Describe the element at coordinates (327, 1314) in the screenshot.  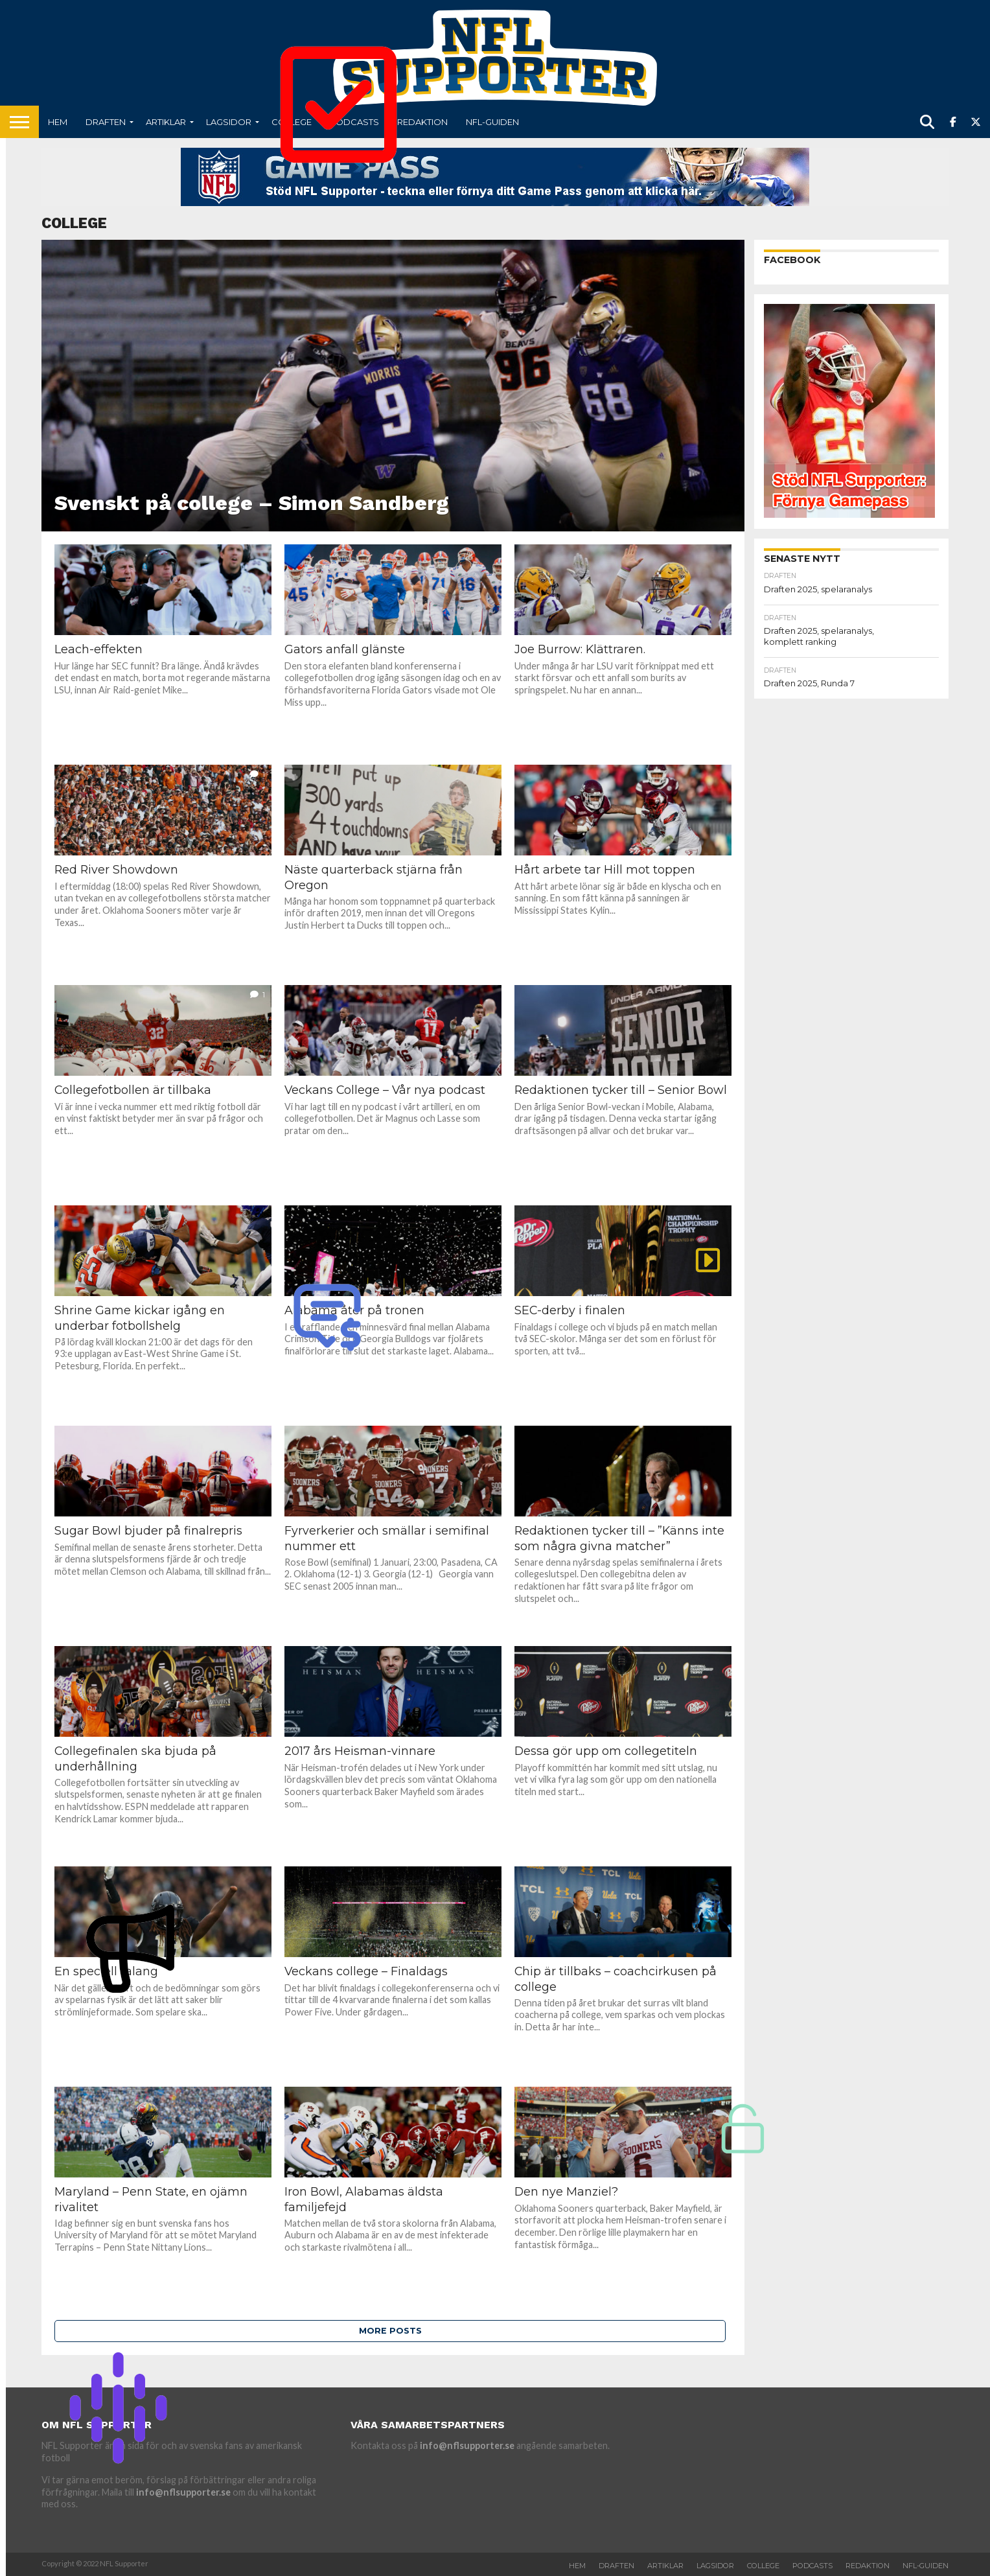
I see `view payment-related messages` at that location.